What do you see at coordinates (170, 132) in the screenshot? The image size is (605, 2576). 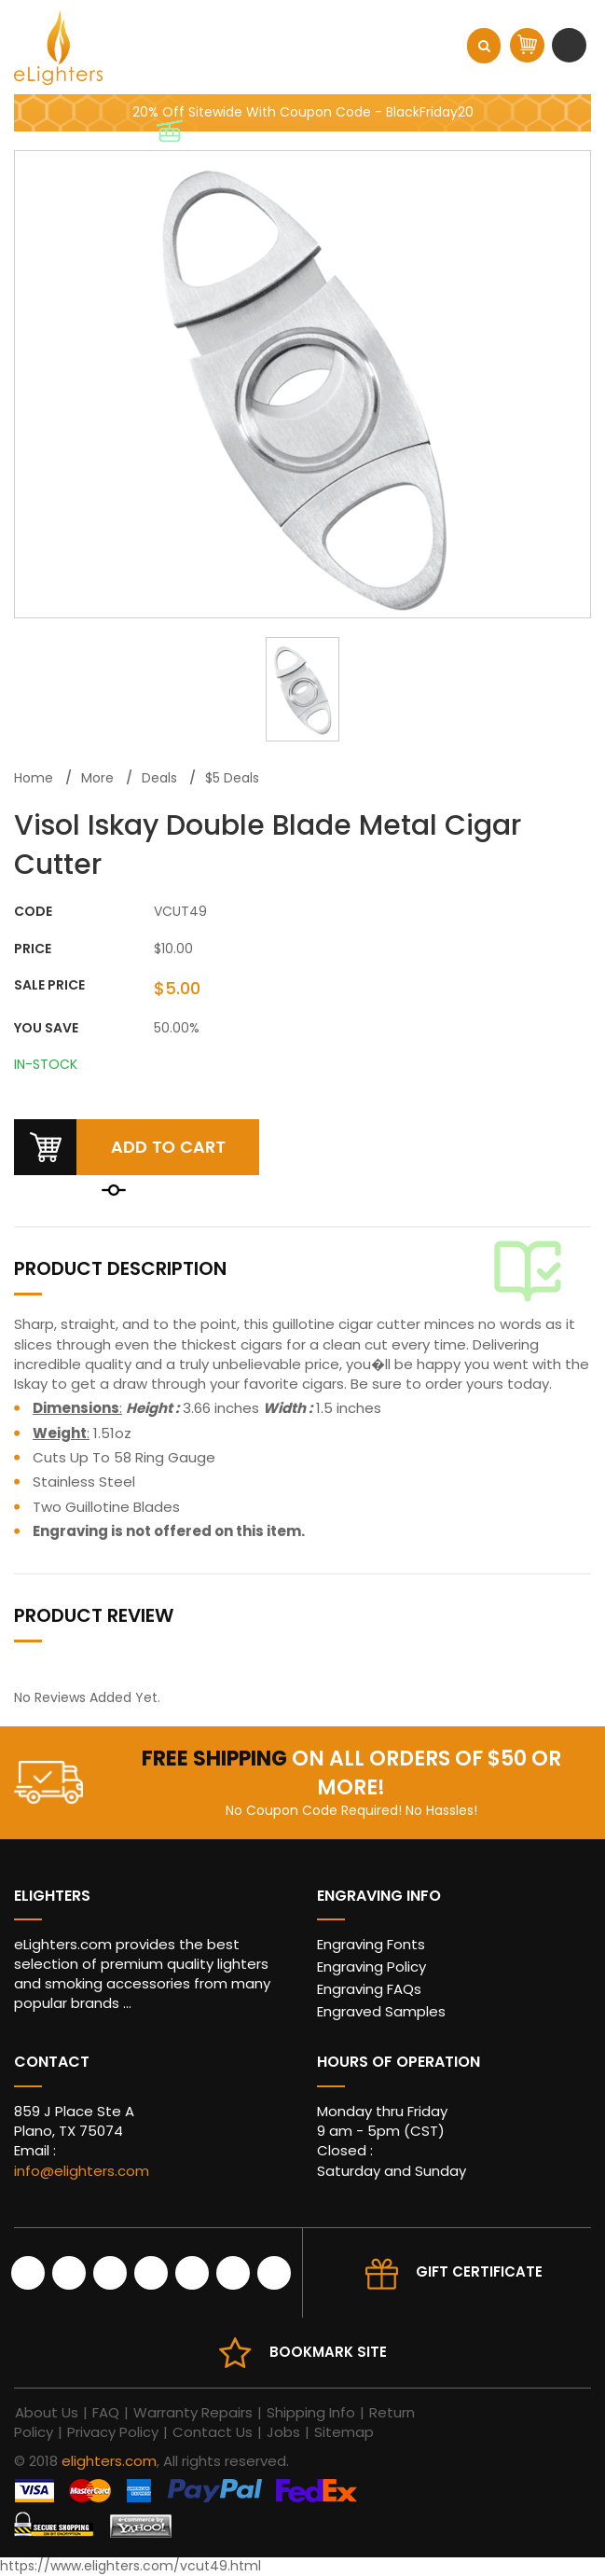 I see `access cable car or gondola transit information` at bounding box center [170, 132].